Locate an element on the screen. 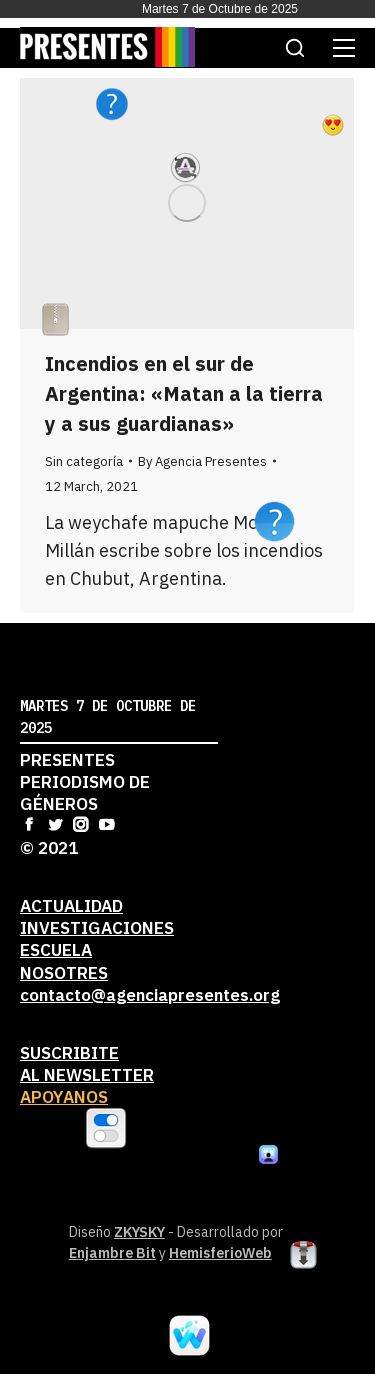 This screenshot has height=1374, width=375. indicates help or additional information is available is located at coordinates (112, 104).